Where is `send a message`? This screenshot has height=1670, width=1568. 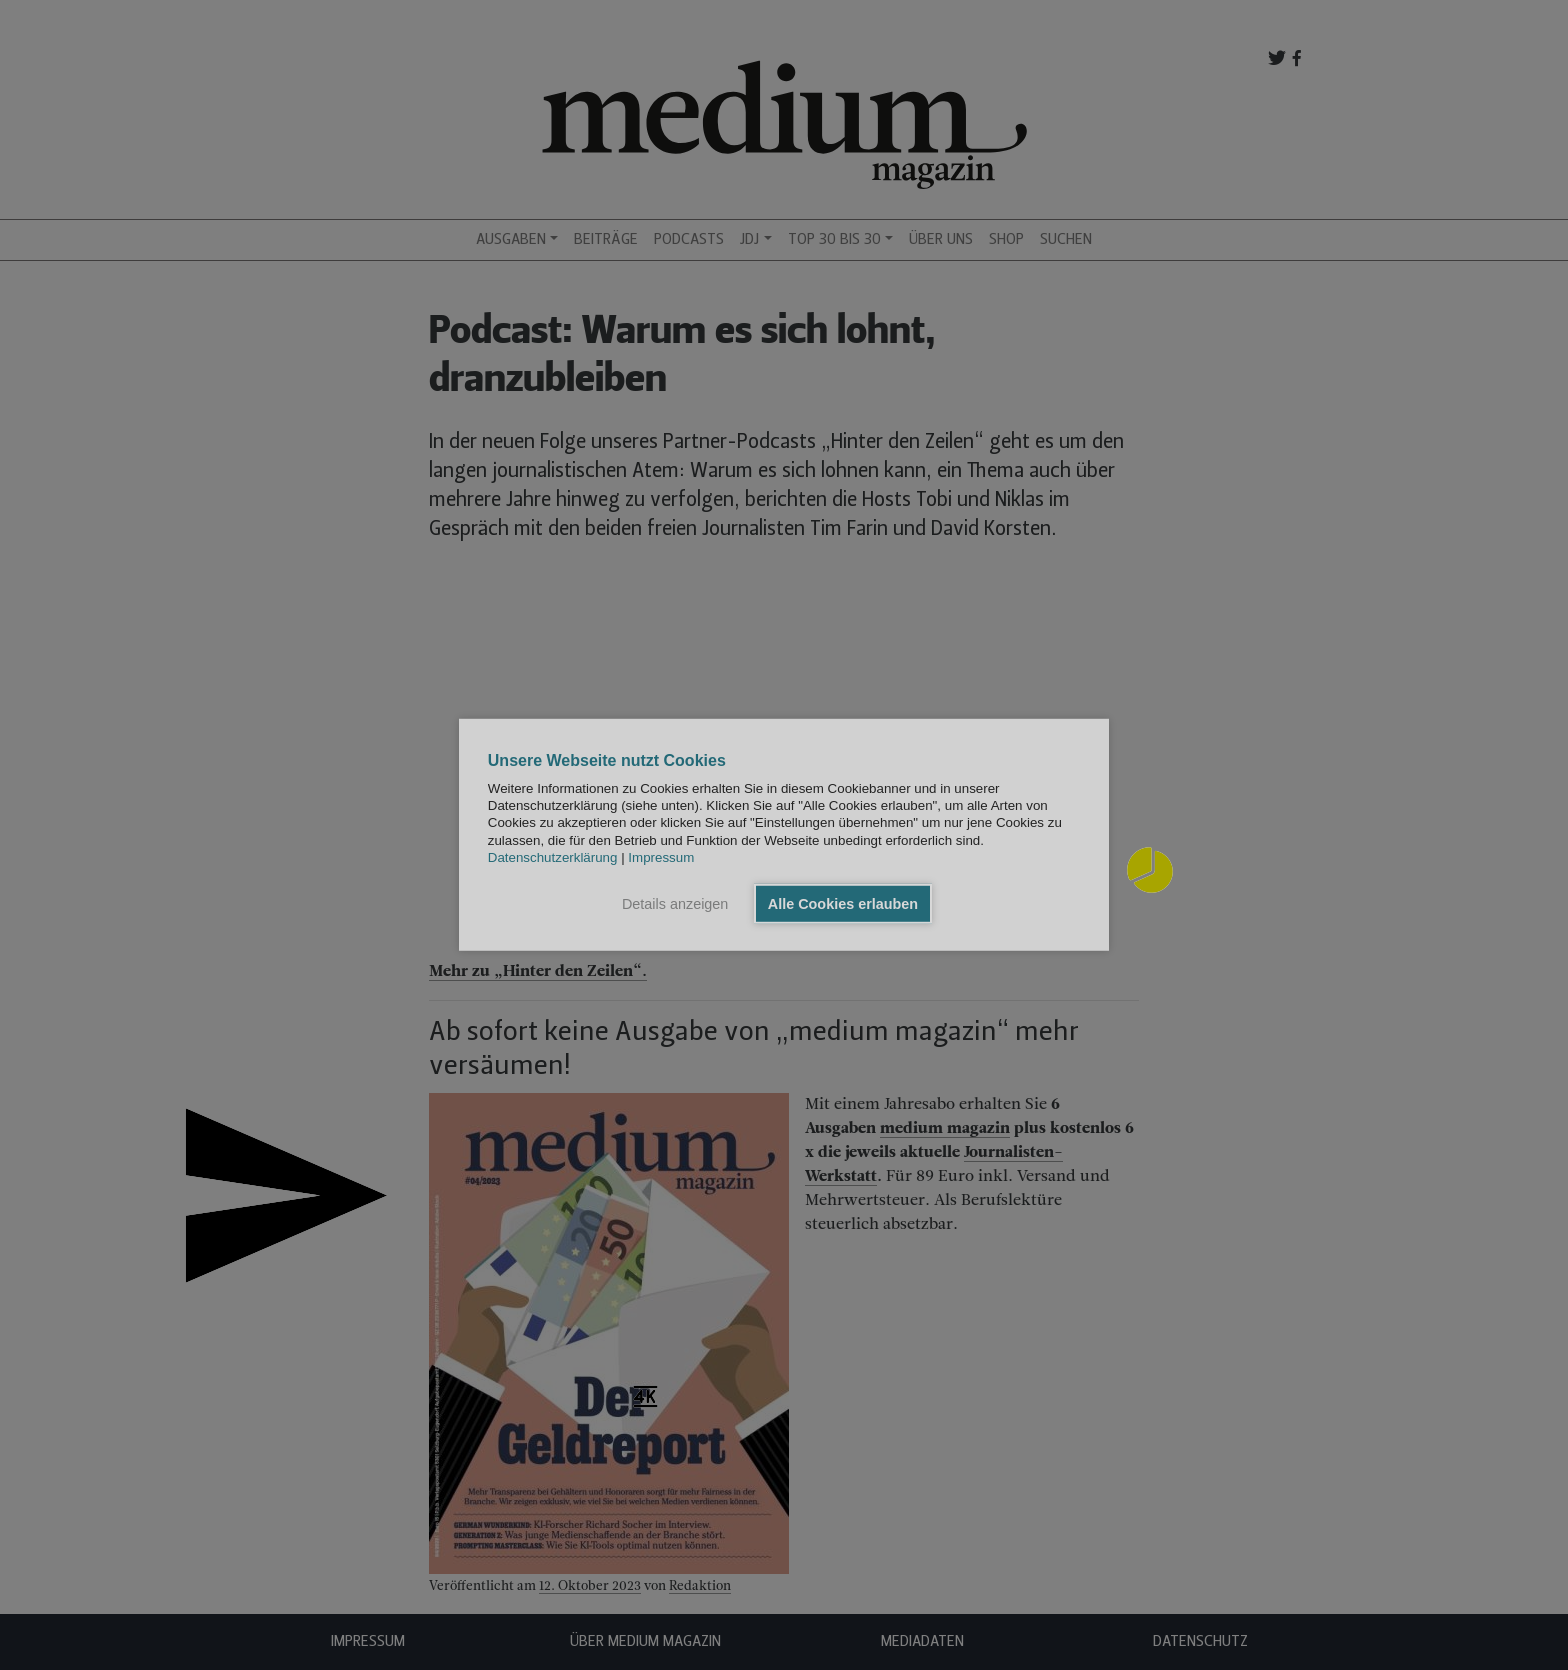
send a message is located at coordinates (286, 1195).